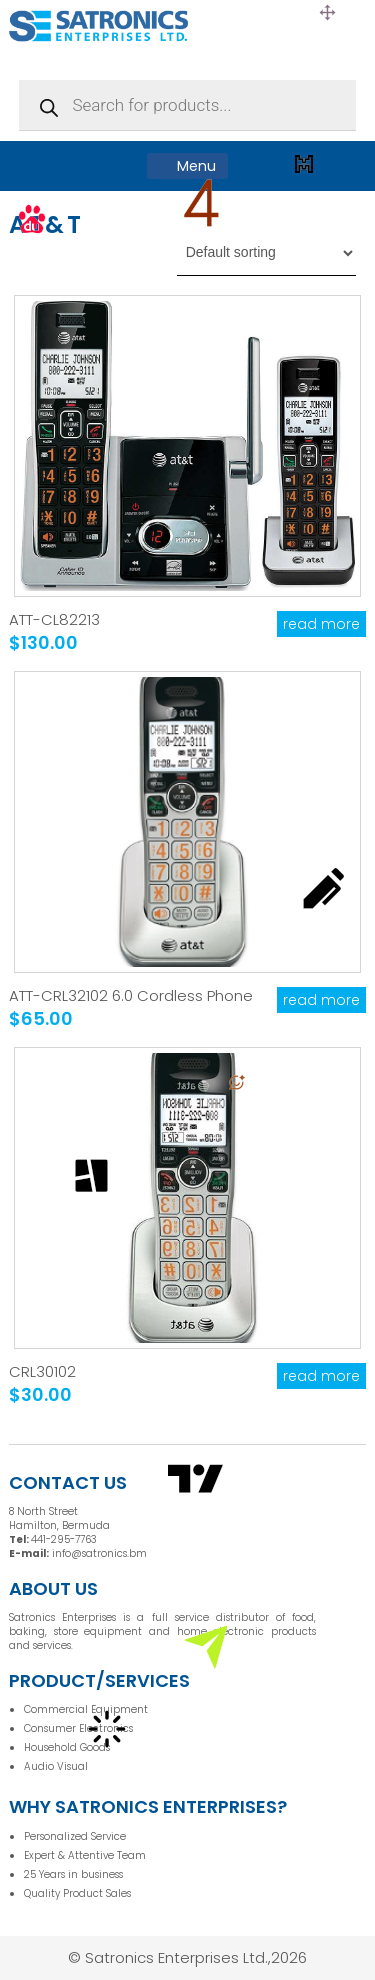 Image resolution: width=375 pixels, height=1980 pixels. What do you see at coordinates (32, 219) in the screenshot?
I see `open Baidu app` at bounding box center [32, 219].